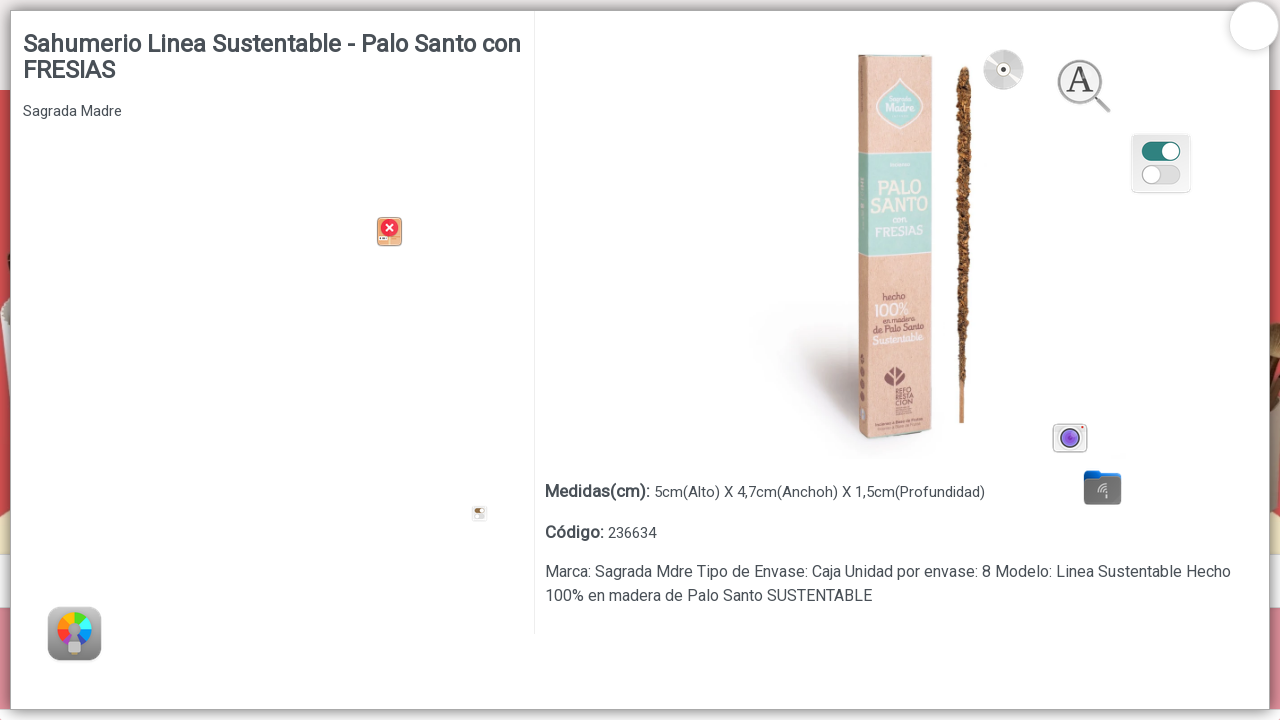 This screenshot has height=720, width=1280. Describe the element at coordinates (74, 633) in the screenshot. I see `open OpenRGB lighting control application` at that location.